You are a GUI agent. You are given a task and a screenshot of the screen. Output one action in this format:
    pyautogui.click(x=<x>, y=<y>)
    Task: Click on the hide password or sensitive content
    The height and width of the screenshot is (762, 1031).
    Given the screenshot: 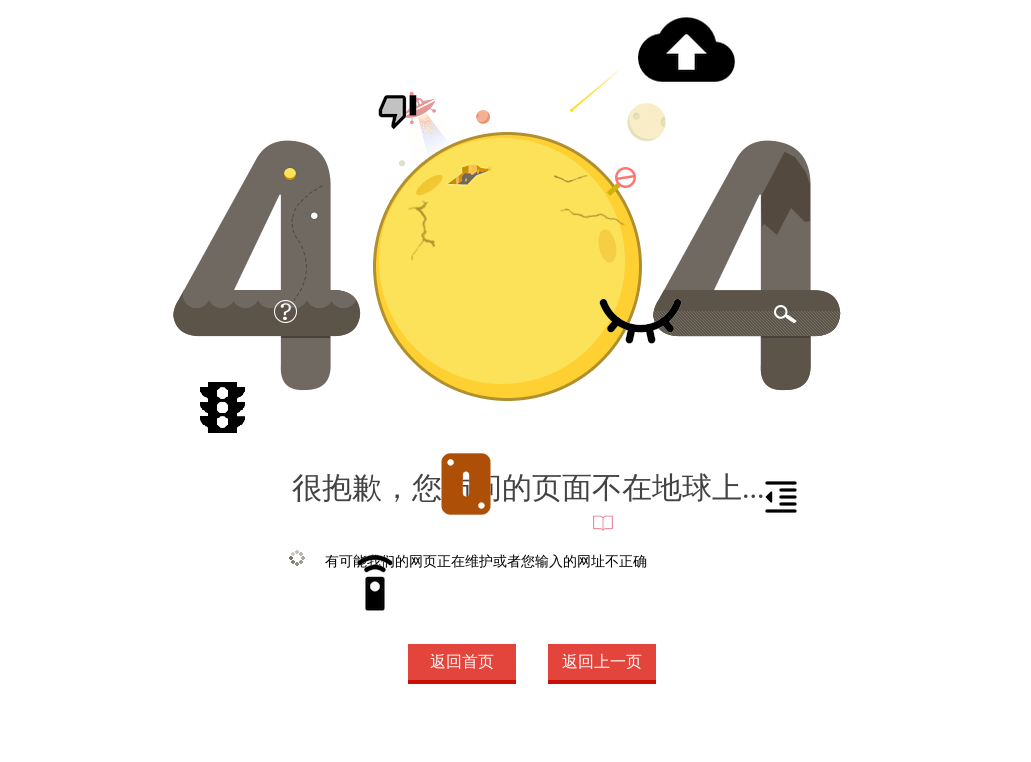 What is the action you would take?
    pyautogui.click(x=640, y=317)
    